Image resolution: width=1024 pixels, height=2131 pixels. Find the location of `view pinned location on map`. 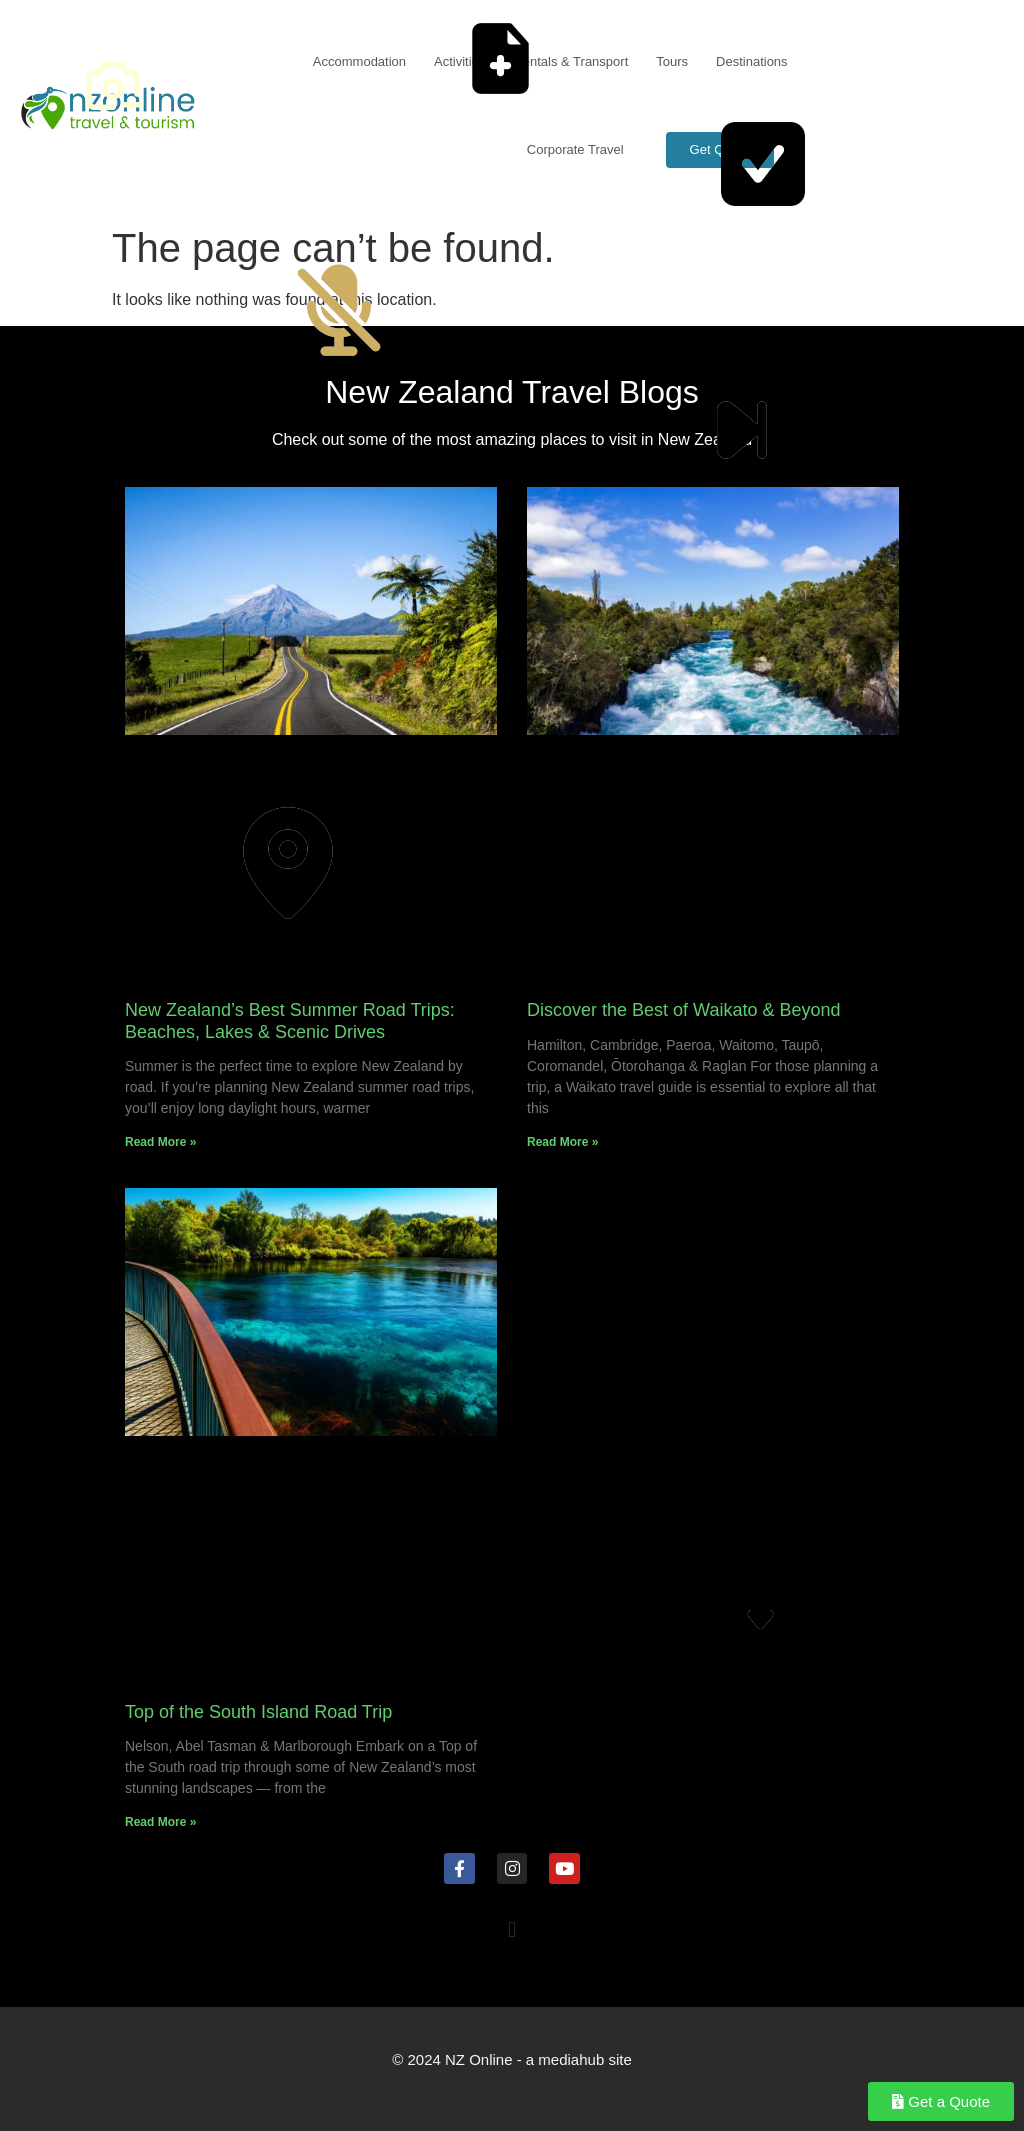

view pinned location on map is located at coordinates (288, 863).